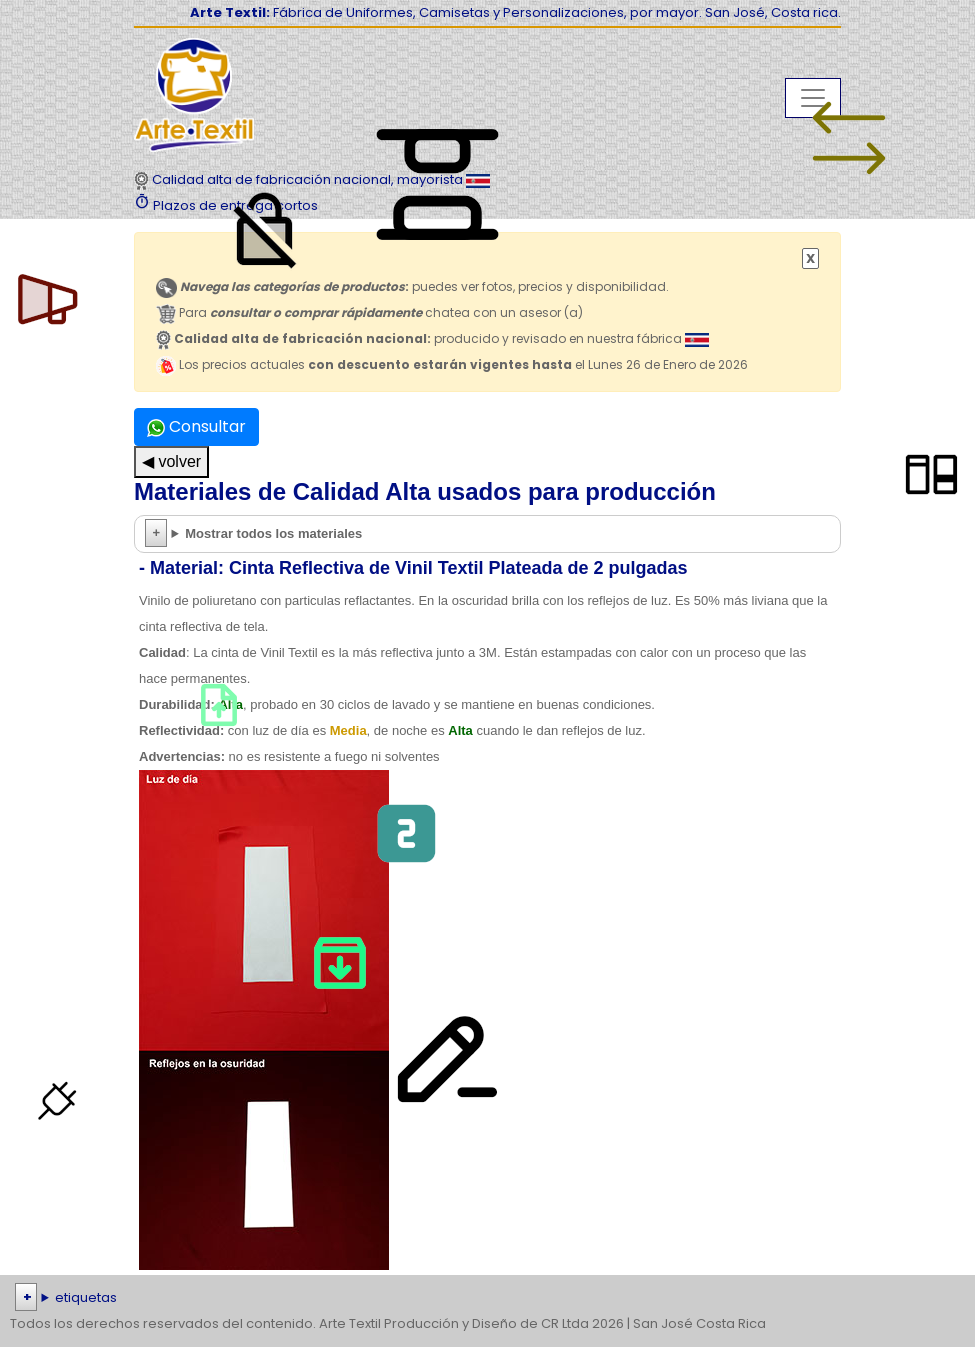 This screenshot has width=975, height=1347. Describe the element at coordinates (45, 301) in the screenshot. I see `make an announcement or broadcast` at that location.